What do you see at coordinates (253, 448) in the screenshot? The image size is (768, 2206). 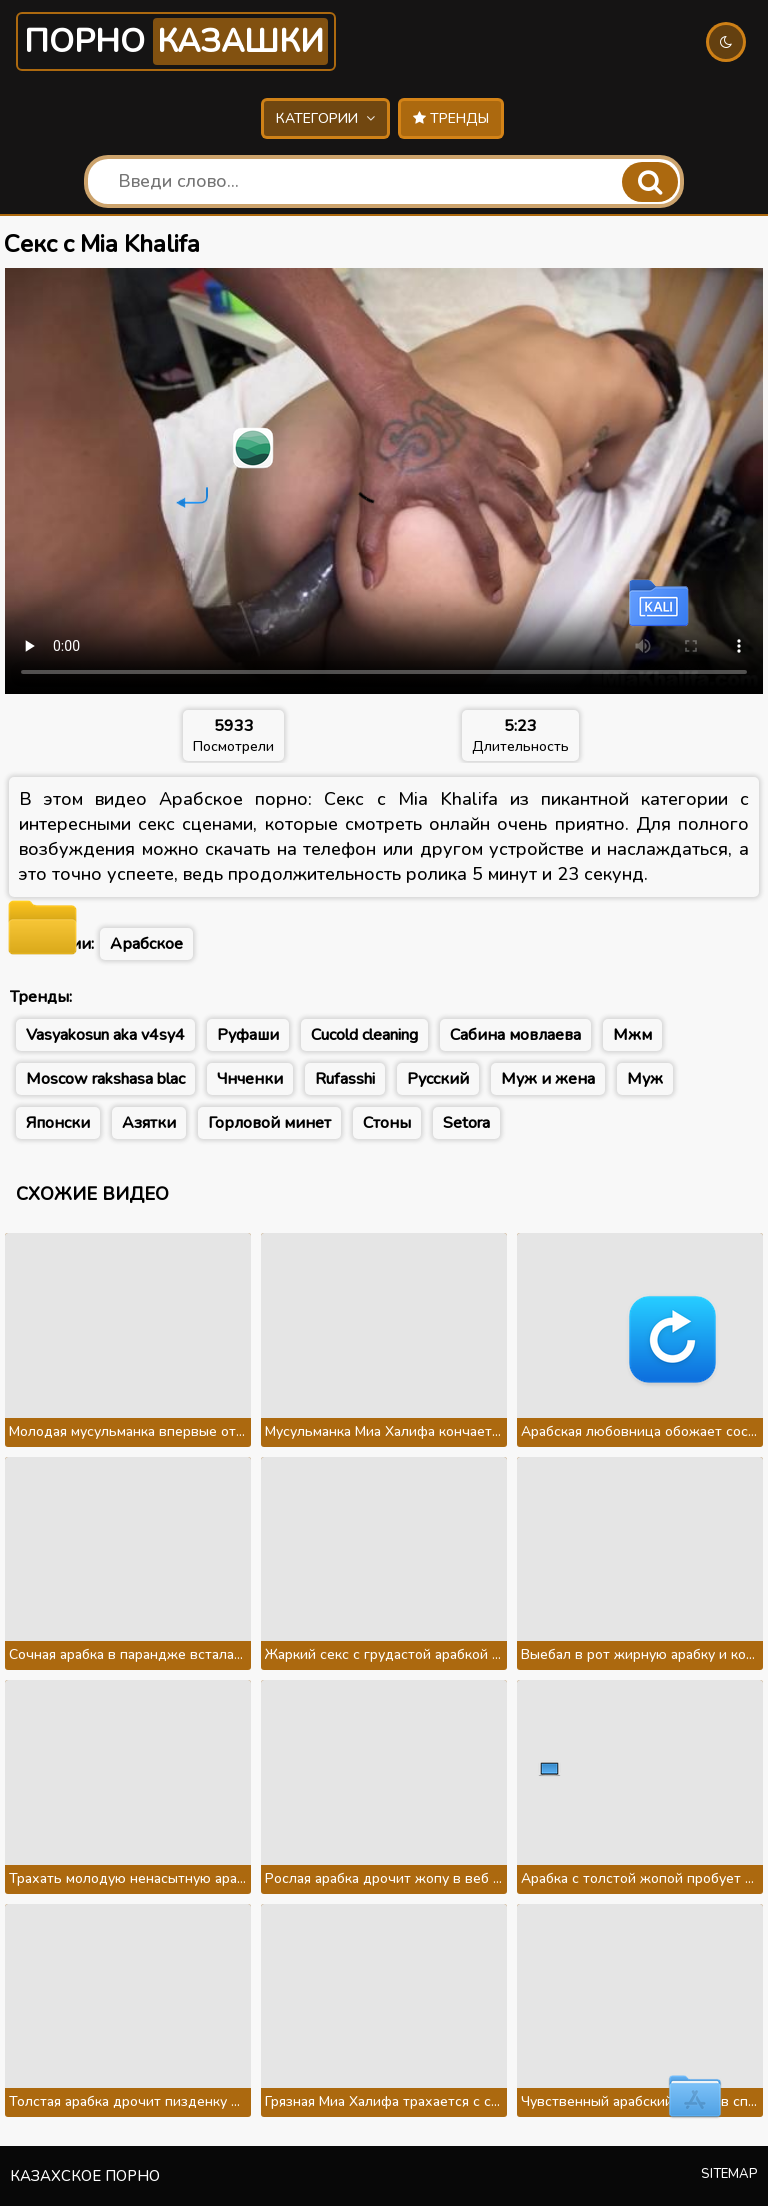 I see `open Flow app for focus or productivity sessions` at bounding box center [253, 448].